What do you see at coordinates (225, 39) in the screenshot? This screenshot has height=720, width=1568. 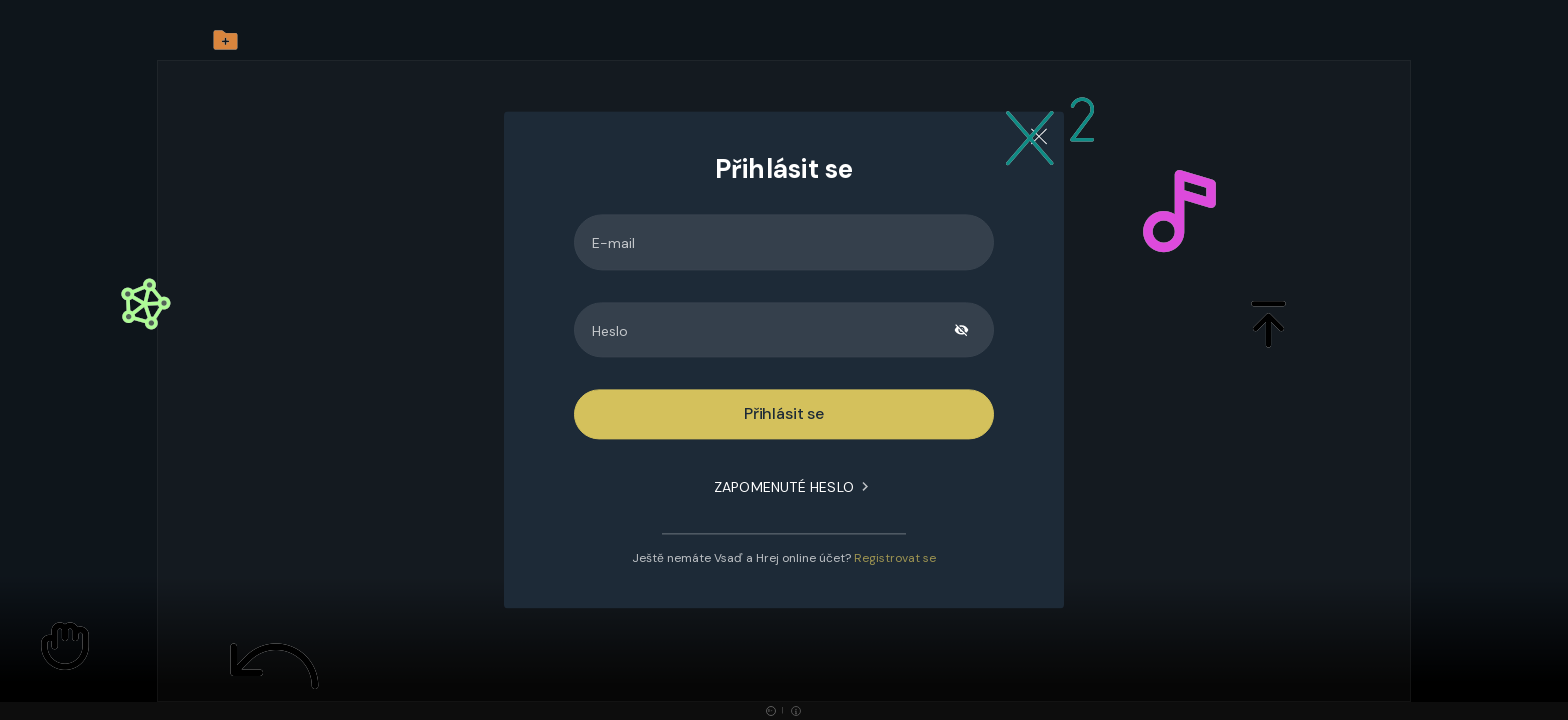 I see `create a new folder` at bounding box center [225, 39].